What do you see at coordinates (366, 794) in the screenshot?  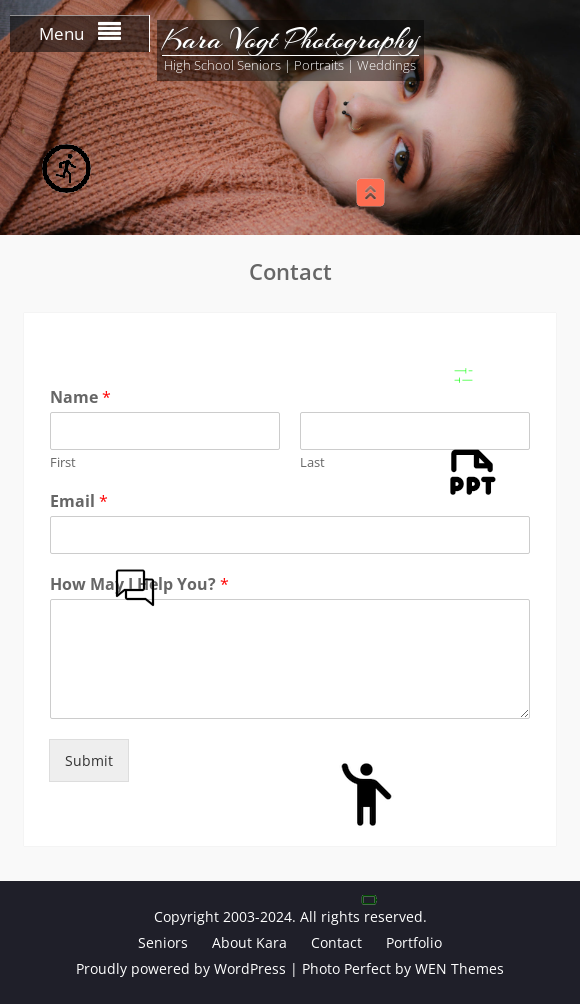 I see `access social or people-related features` at bounding box center [366, 794].